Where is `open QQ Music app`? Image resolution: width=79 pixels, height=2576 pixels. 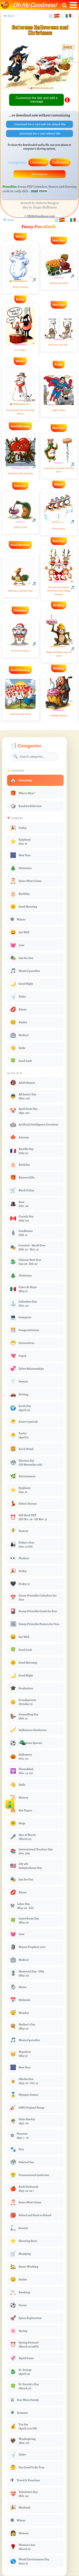
open QQ Music app is located at coordinates (10, 1804).